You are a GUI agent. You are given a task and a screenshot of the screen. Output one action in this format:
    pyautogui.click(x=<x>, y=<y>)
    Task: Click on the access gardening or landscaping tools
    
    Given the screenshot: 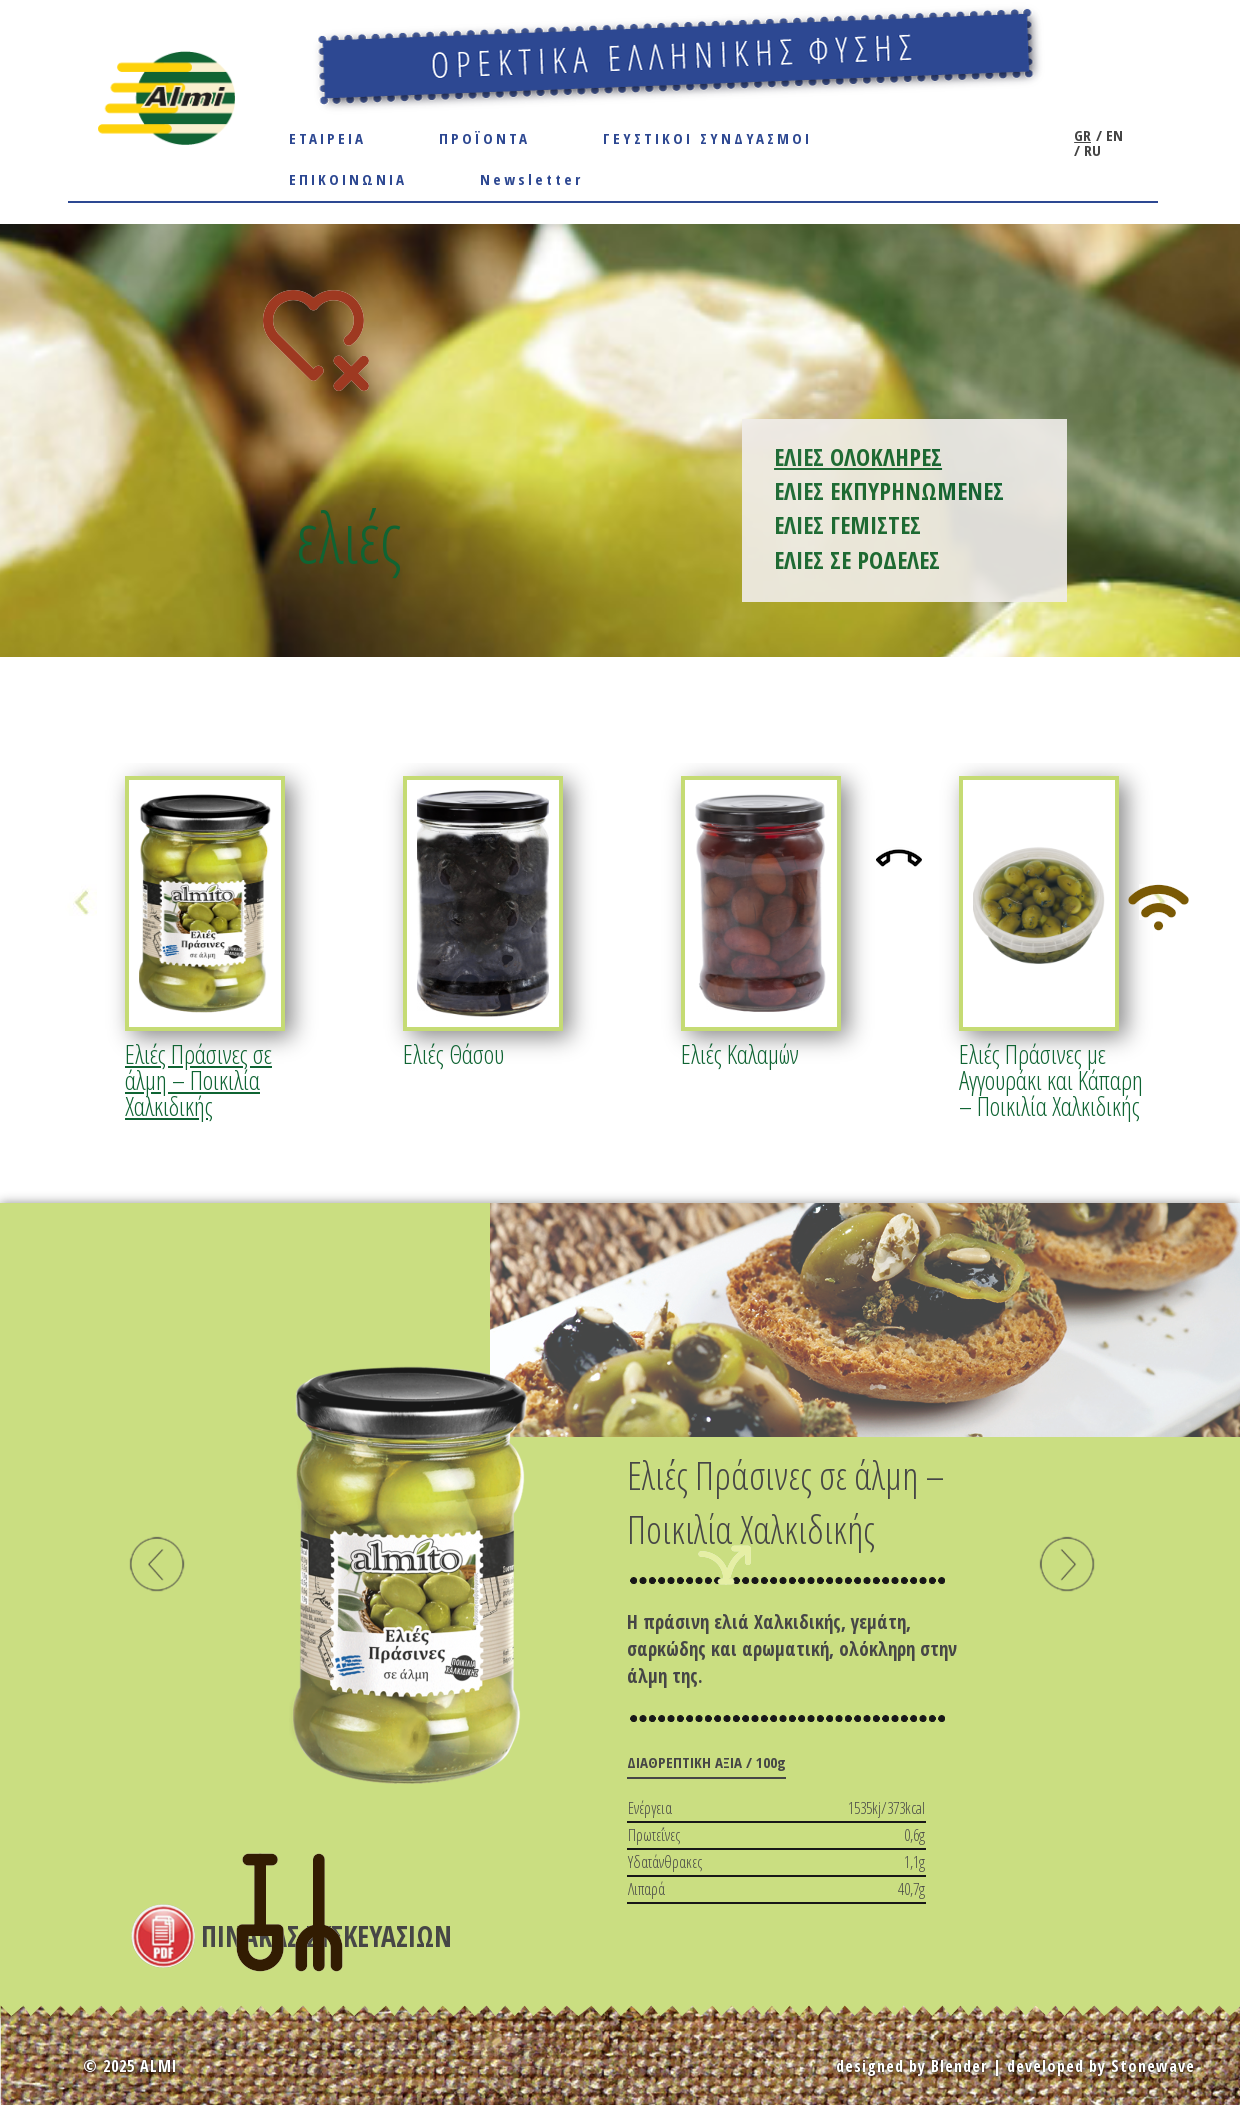 What is the action you would take?
    pyautogui.click(x=289, y=1912)
    